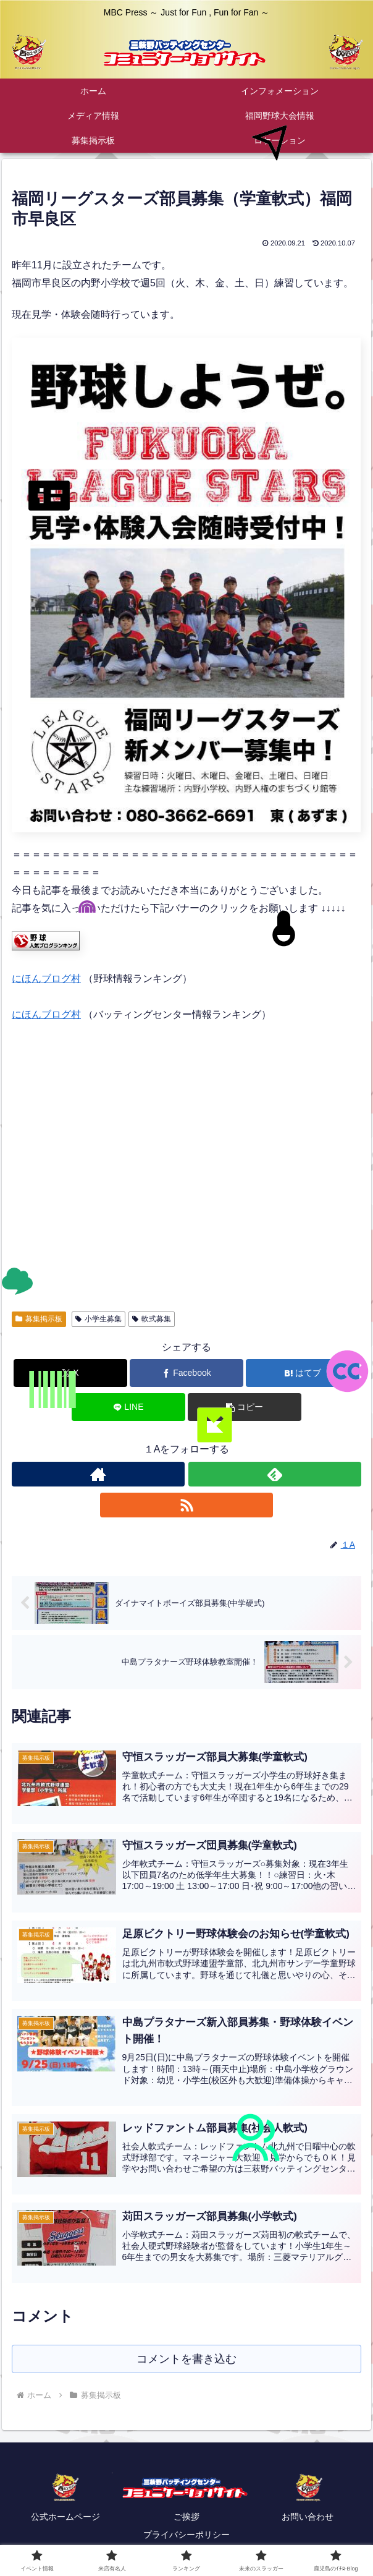 This screenshot has width=373, height=2576. What do you see at coordinates (49, 495) in the screenshot?
I see `view contact or business card details` at bounding box center [49, 495].